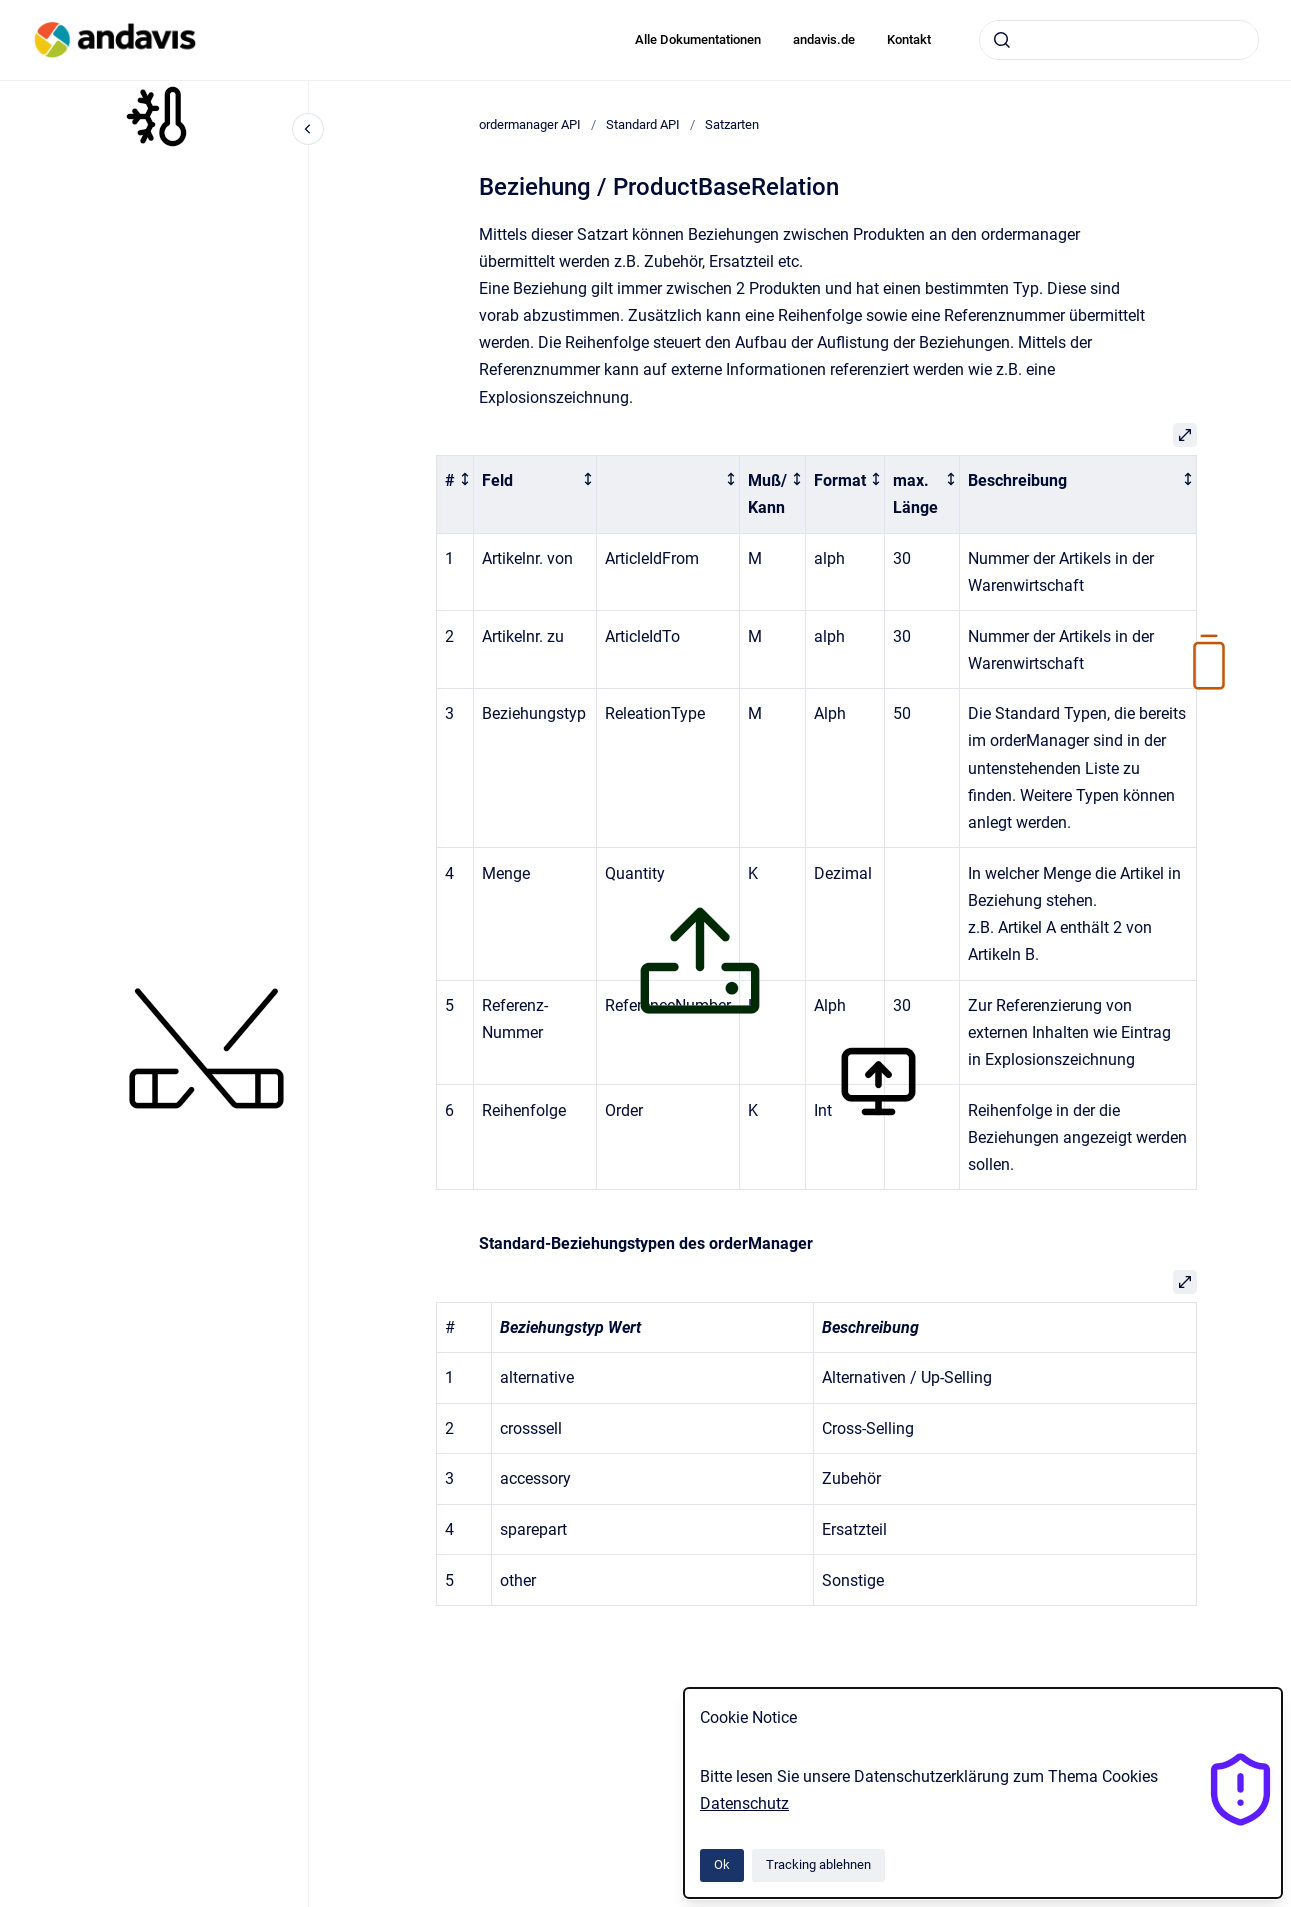 Image resolution: width=1291 pixels, height=1907 pixels. Describe the element at coordinates (1209, 663) in the screenshot. I see `indicates battery is empty or critically low` at that location.